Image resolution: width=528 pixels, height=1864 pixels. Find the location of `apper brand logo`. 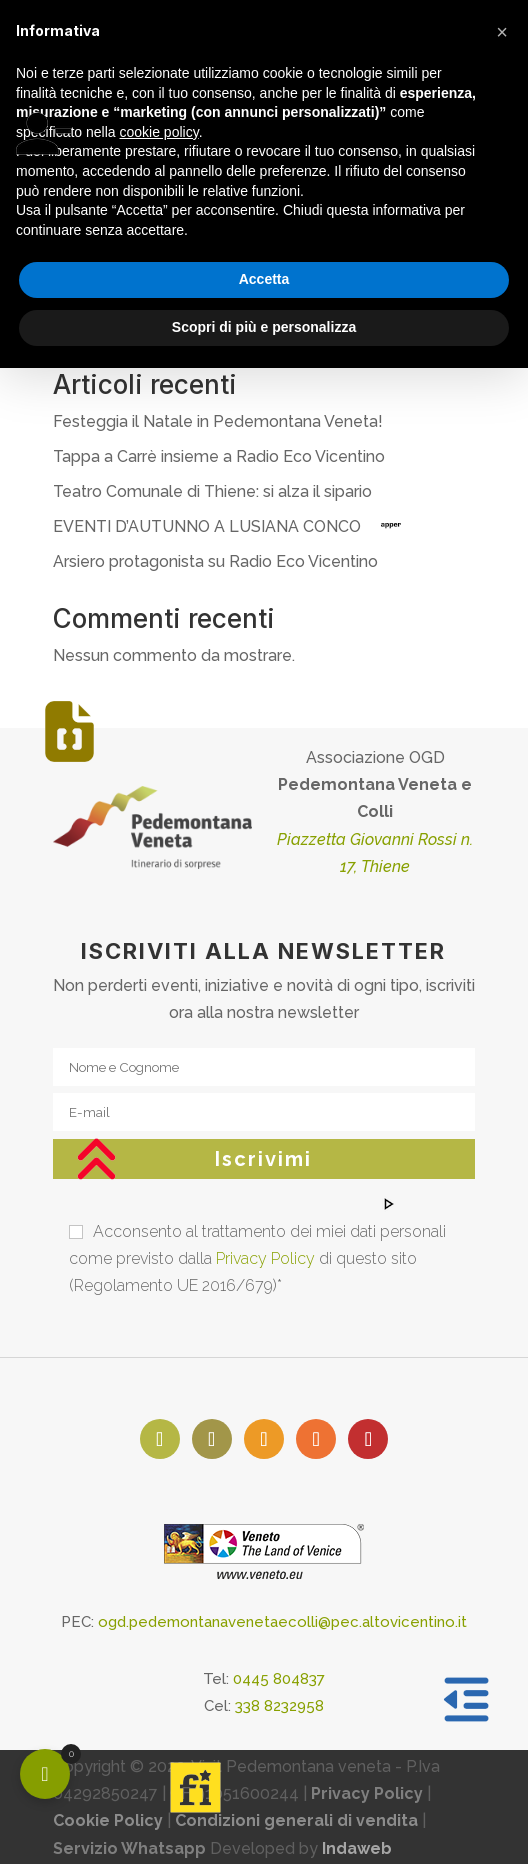

apper brand logo is located at coordinates (391, 525).